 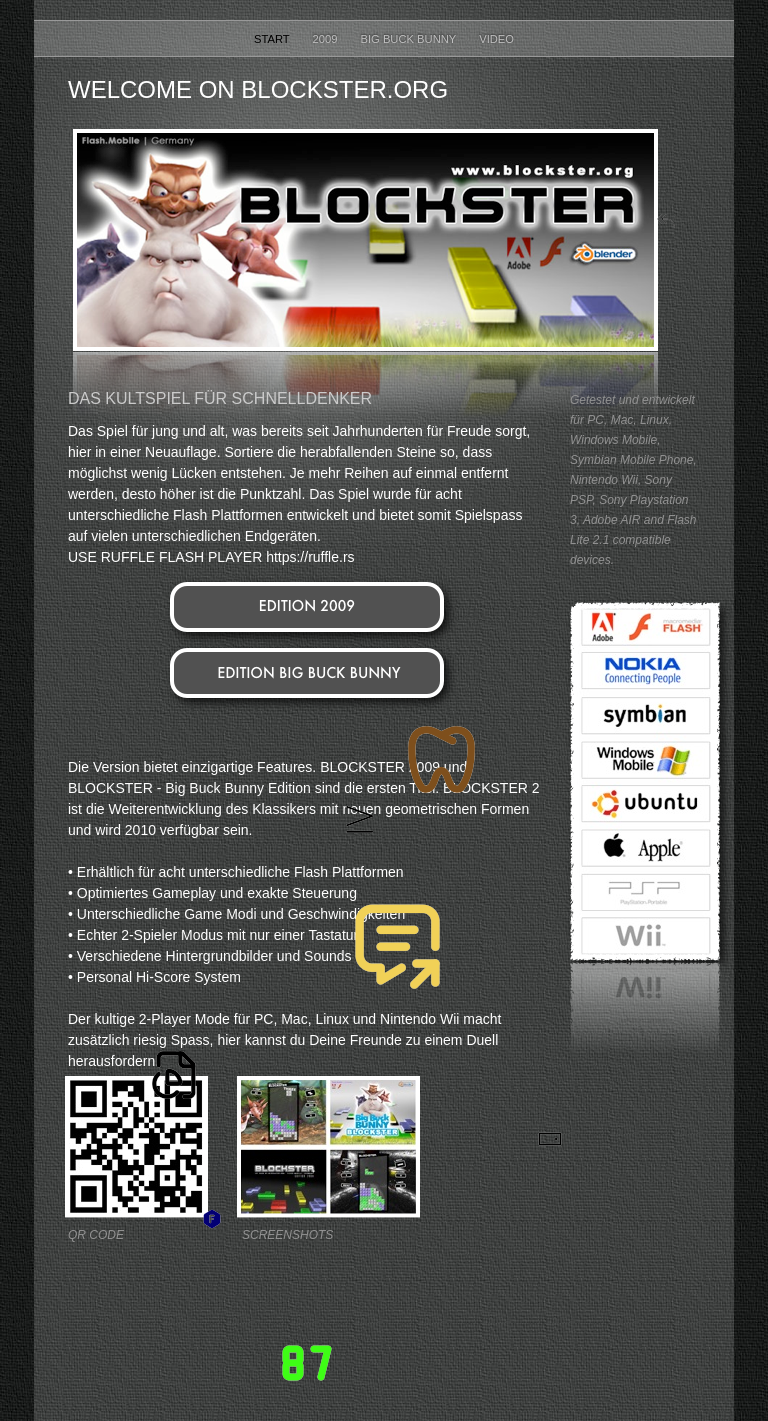 I want to click on view pie chart report, so click(x=176, y=1075).